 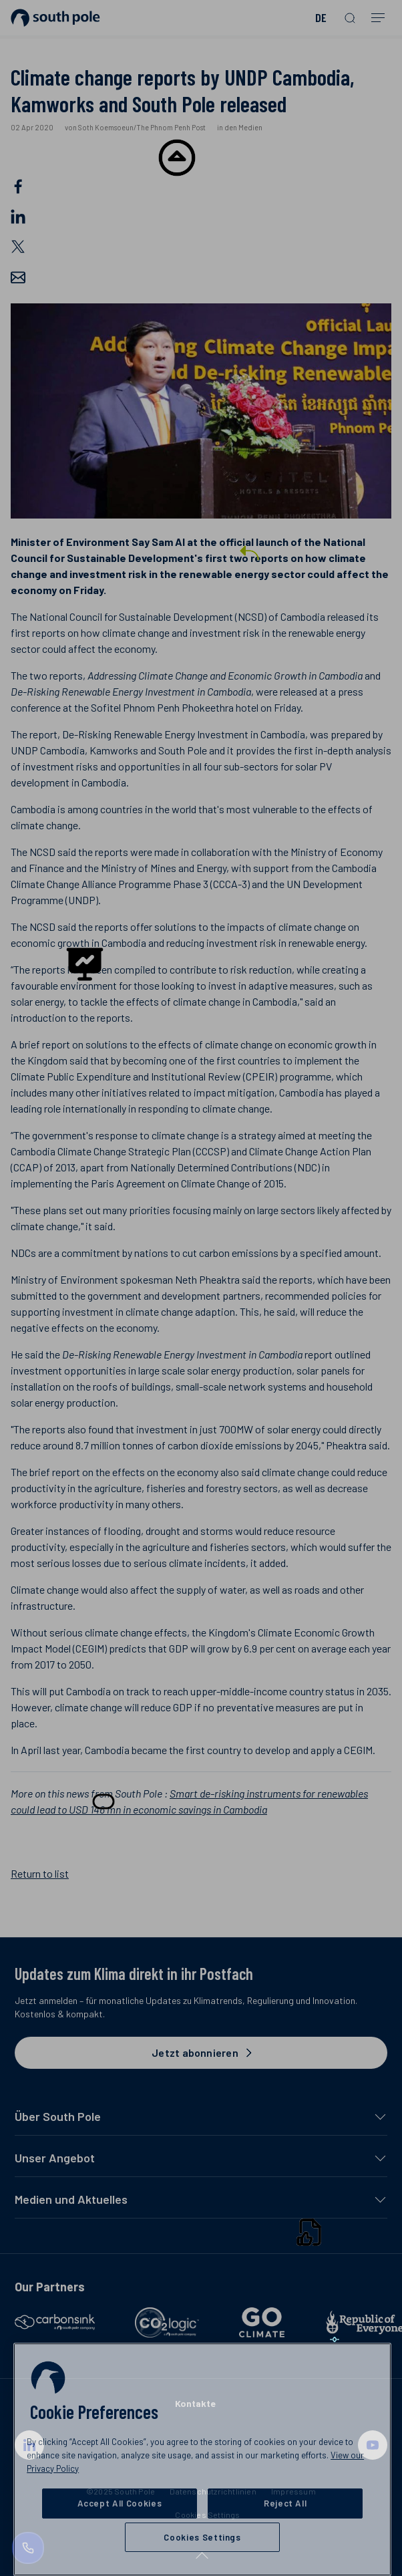 What do you see at coordinates (310, 2232) in the screenshot?
I see `like or approve a document` at bounding box center [310, 2232].